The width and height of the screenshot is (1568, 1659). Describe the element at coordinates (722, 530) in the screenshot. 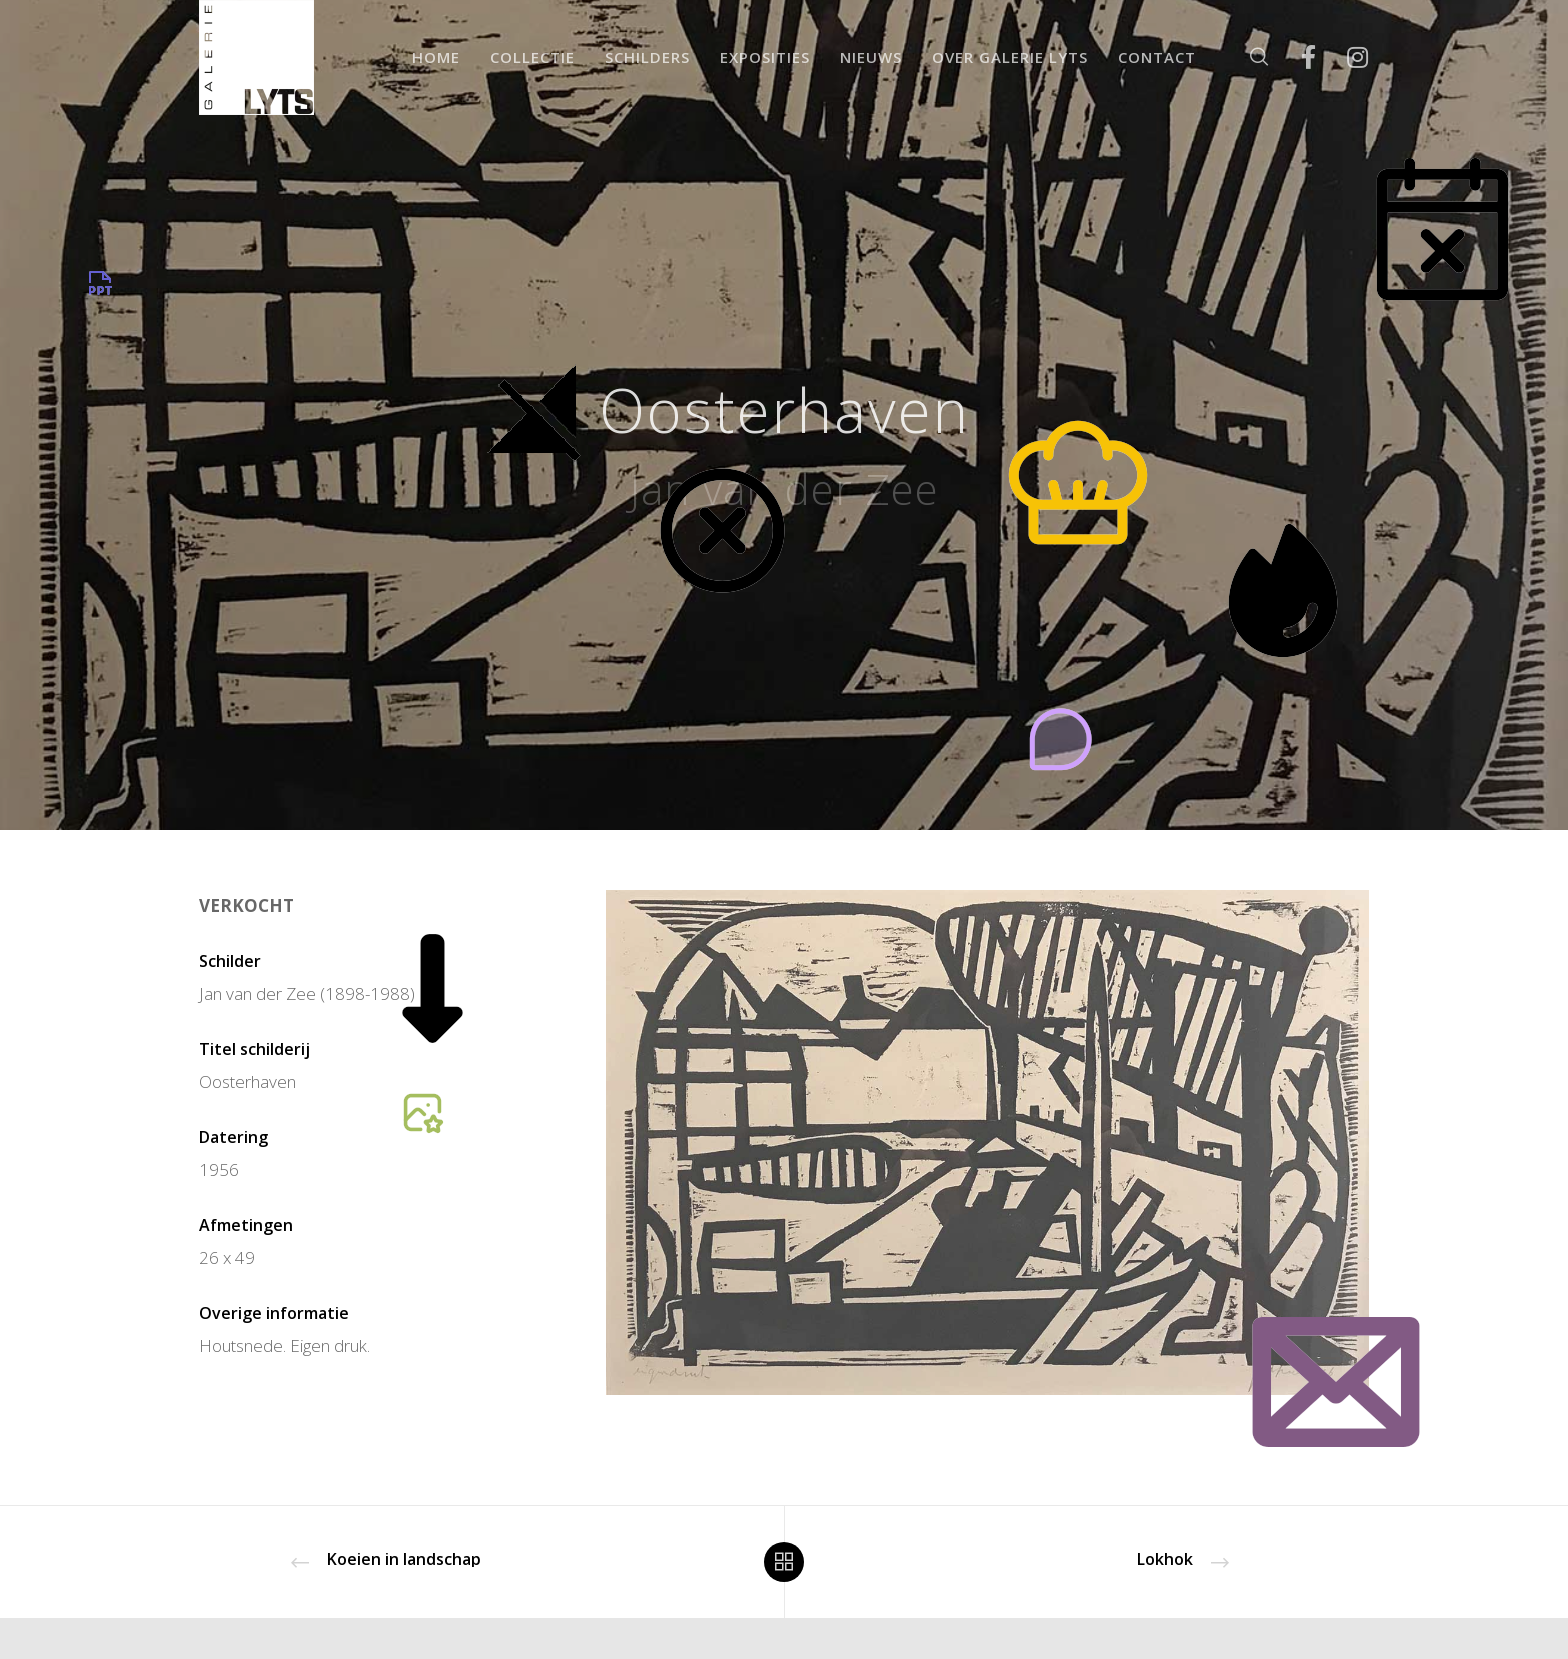

I see `close or dismiss a dialog` at that location.